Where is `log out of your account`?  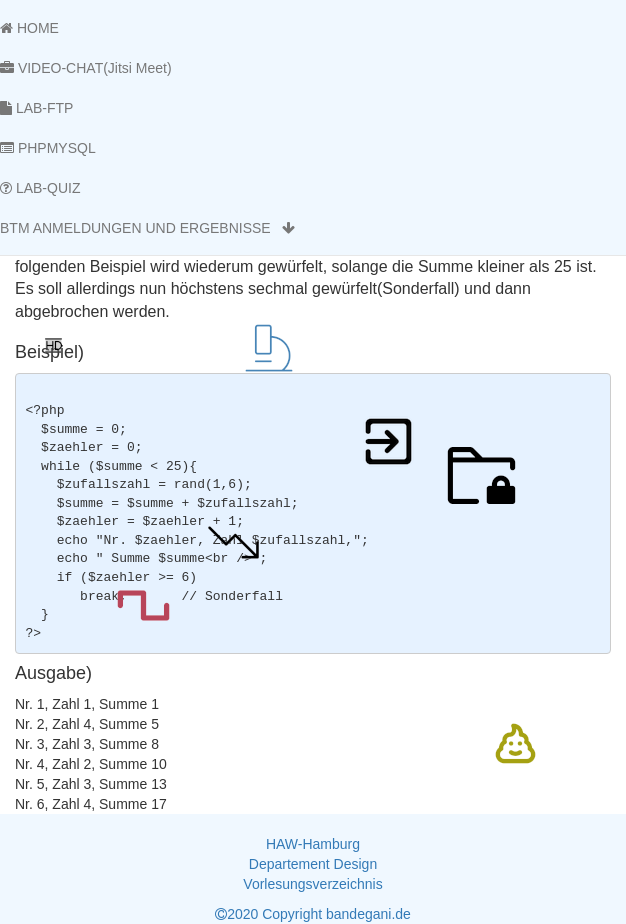 log out of your account is located at coordinates (388, 441).